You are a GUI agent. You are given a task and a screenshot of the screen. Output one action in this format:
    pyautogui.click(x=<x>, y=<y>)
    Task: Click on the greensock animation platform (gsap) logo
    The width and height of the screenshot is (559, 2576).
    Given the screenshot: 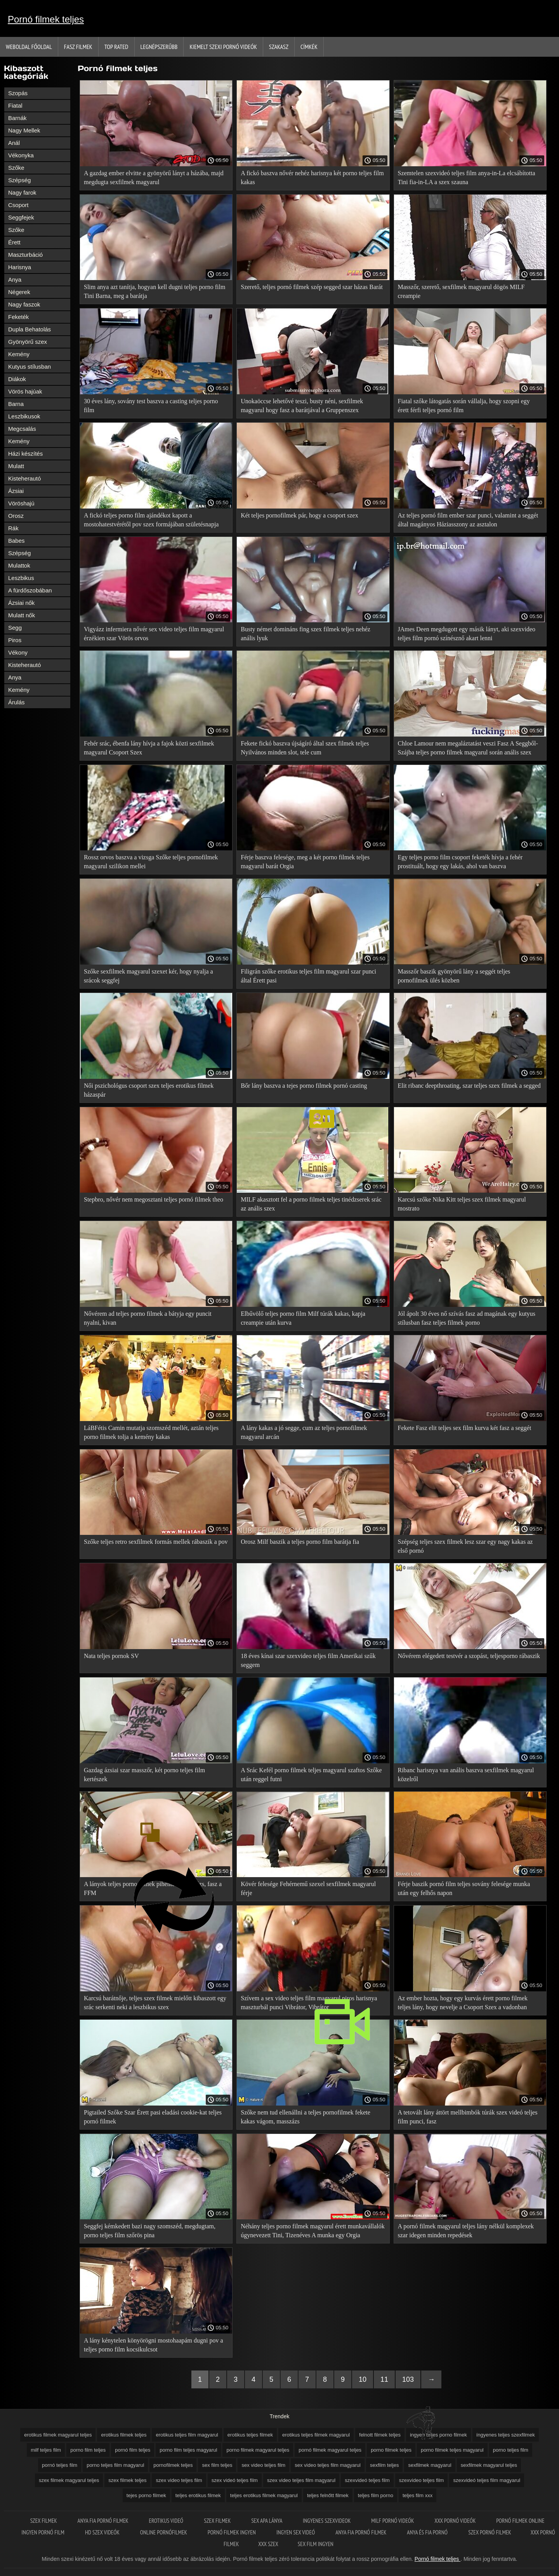 What is the action you would take?
    pyautogui.click(x=421, y=2423)
    